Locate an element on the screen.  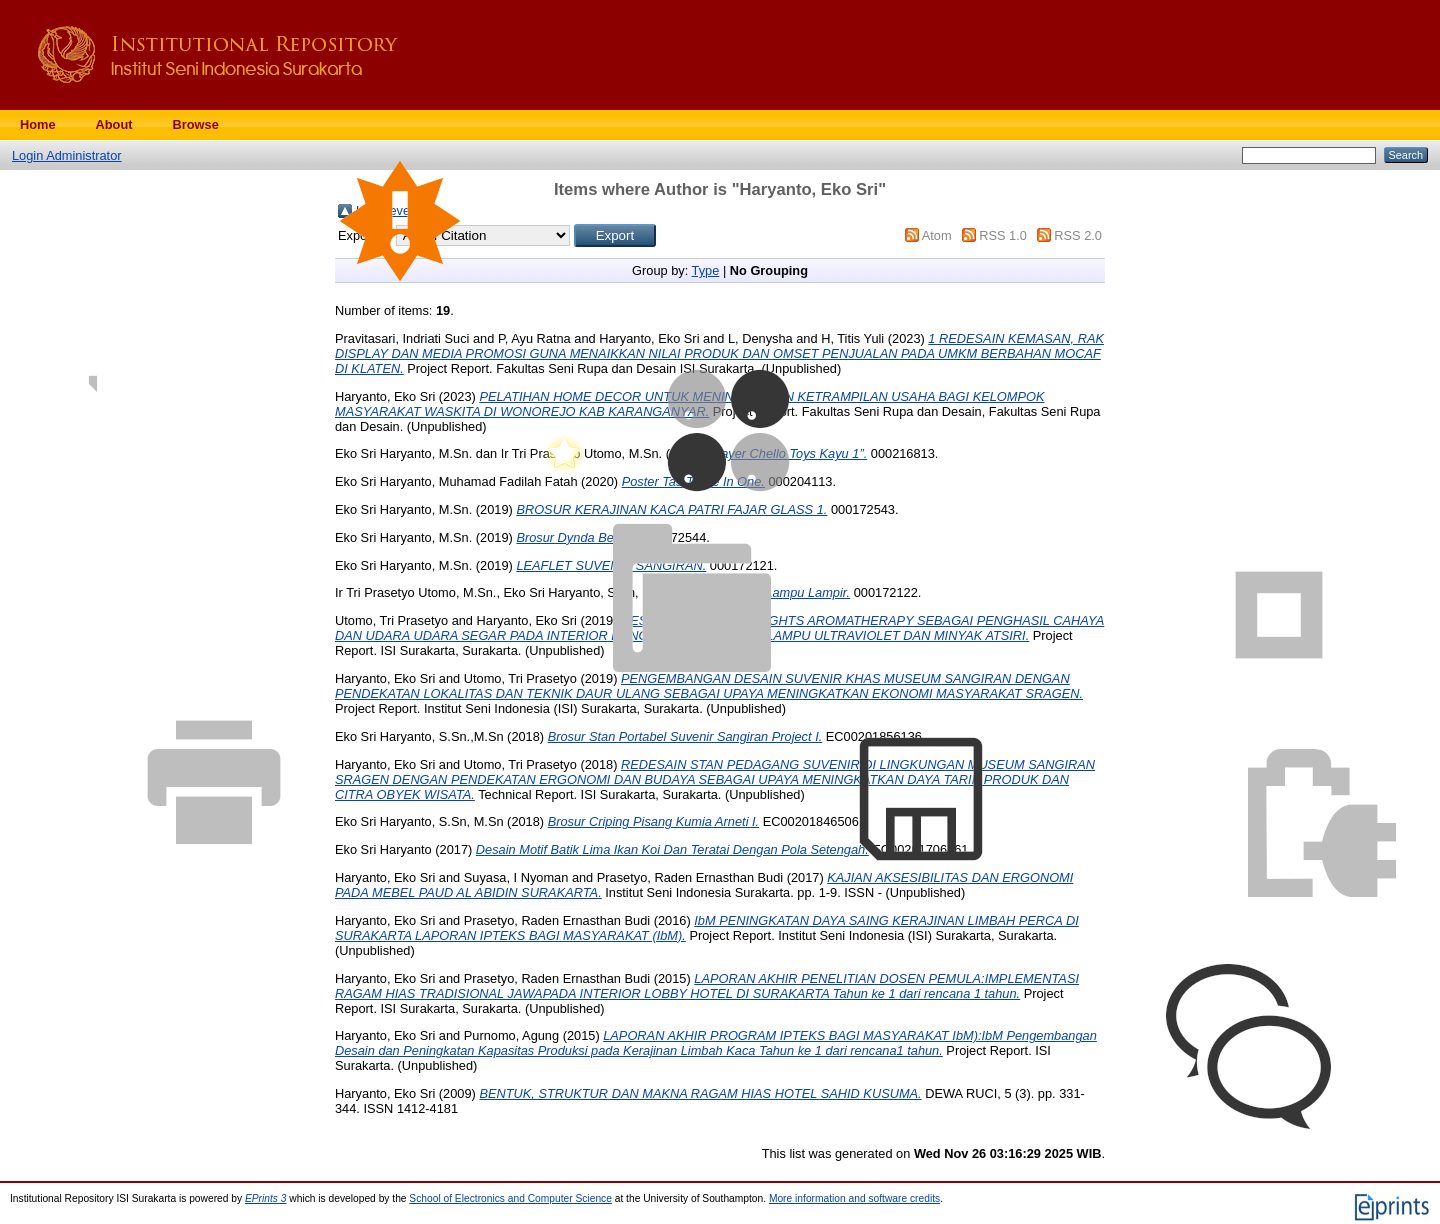
indicates a new or recently added item is located at coordinates (563, 454).